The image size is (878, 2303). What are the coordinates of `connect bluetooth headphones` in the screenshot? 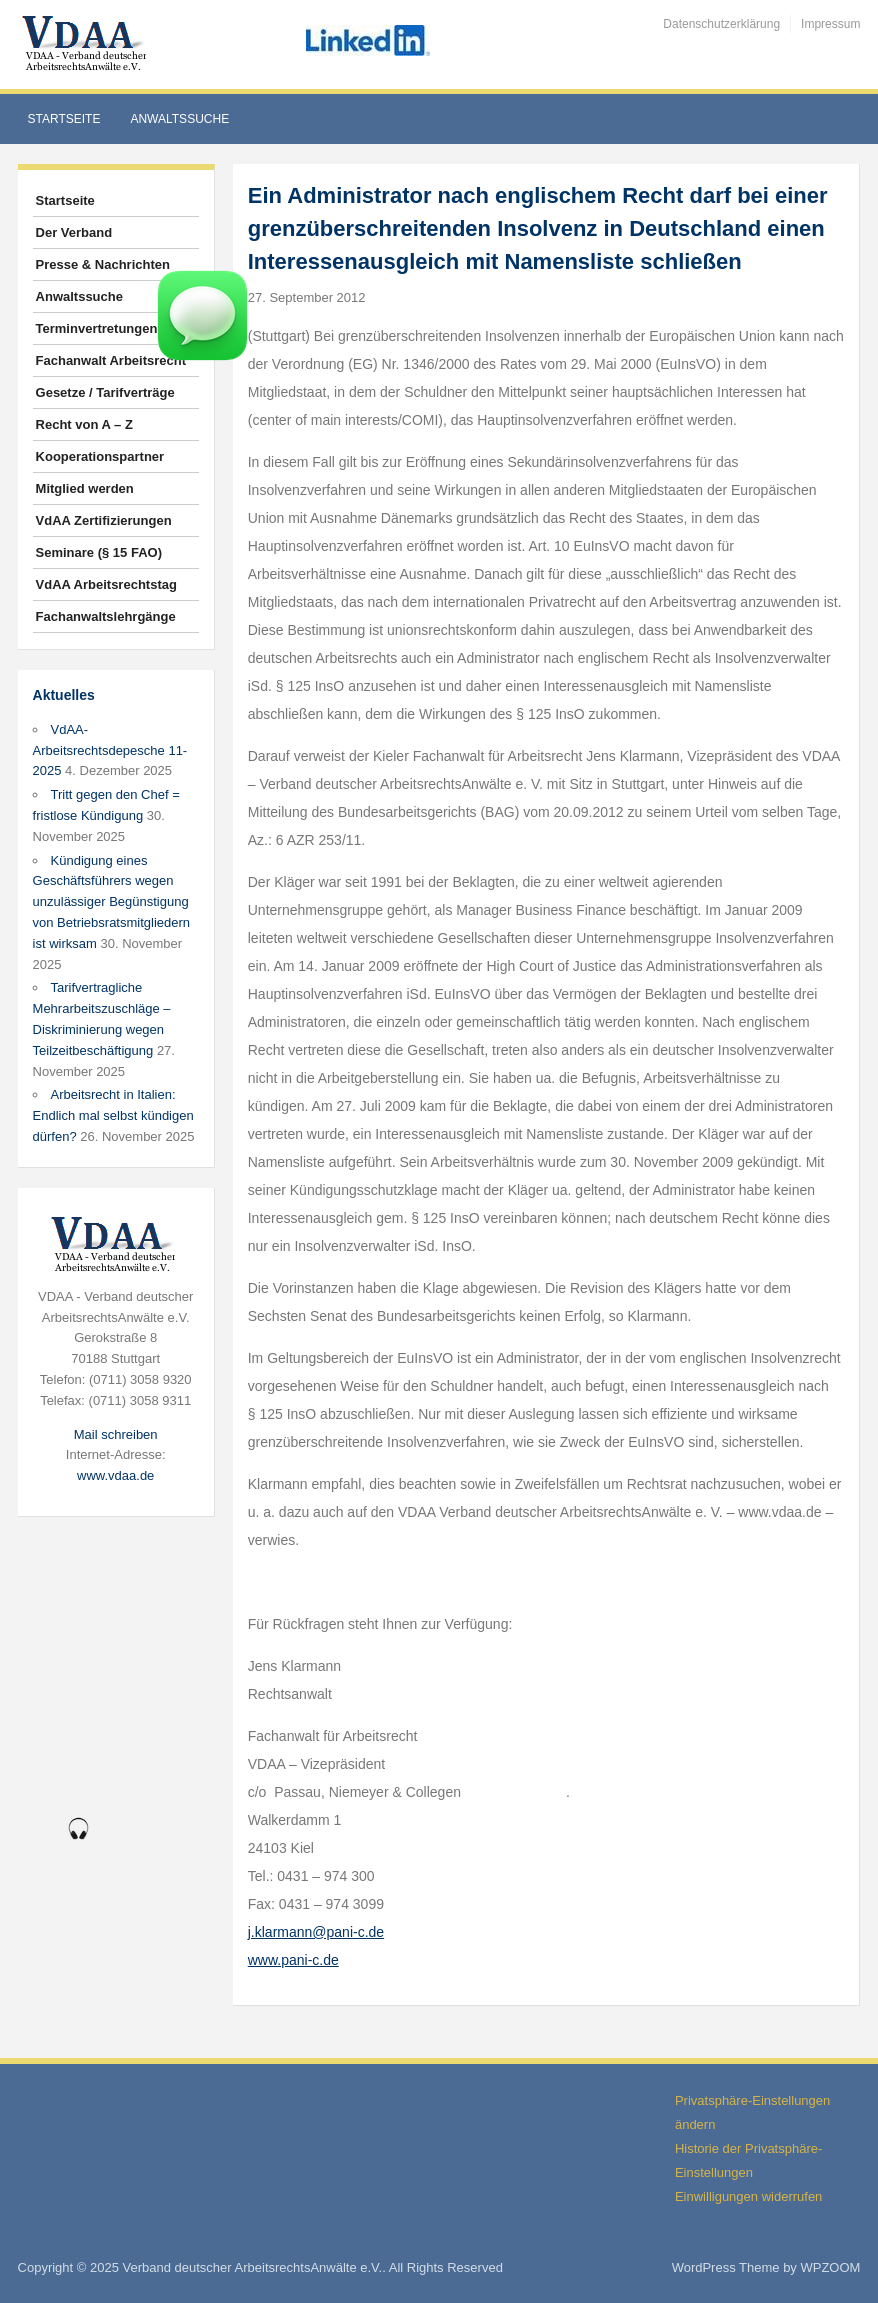 It's located at (78, 1828).